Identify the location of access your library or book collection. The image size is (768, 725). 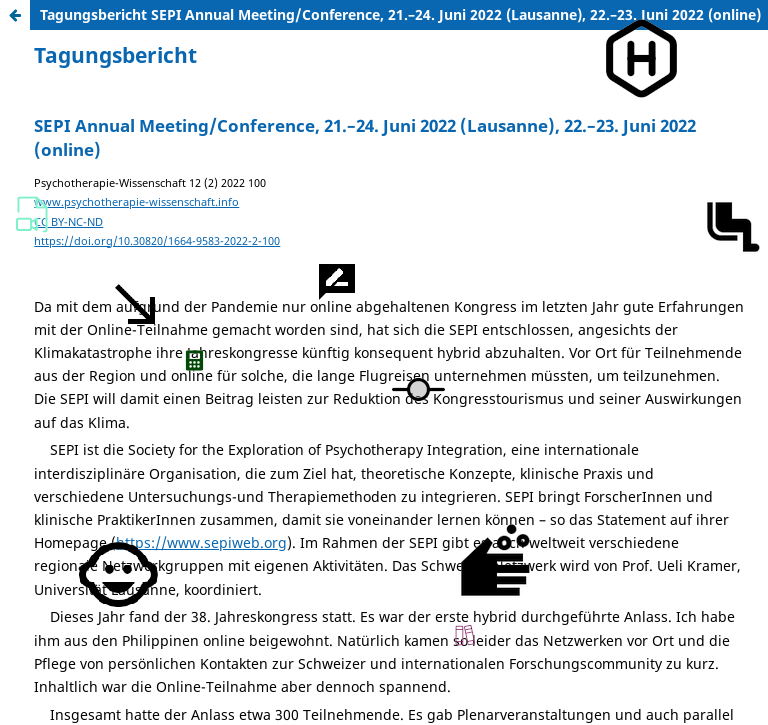
(464, 635).